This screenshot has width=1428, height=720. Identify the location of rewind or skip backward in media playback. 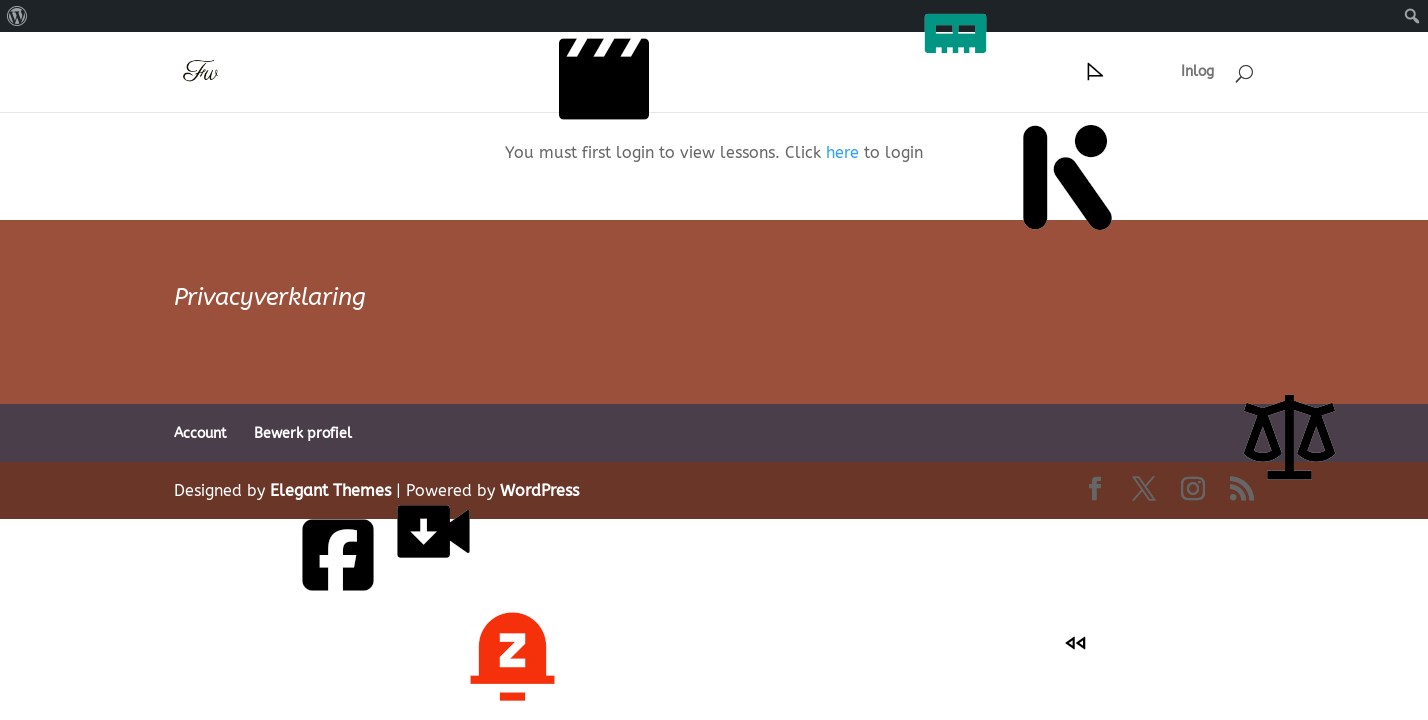
(1076, 643).